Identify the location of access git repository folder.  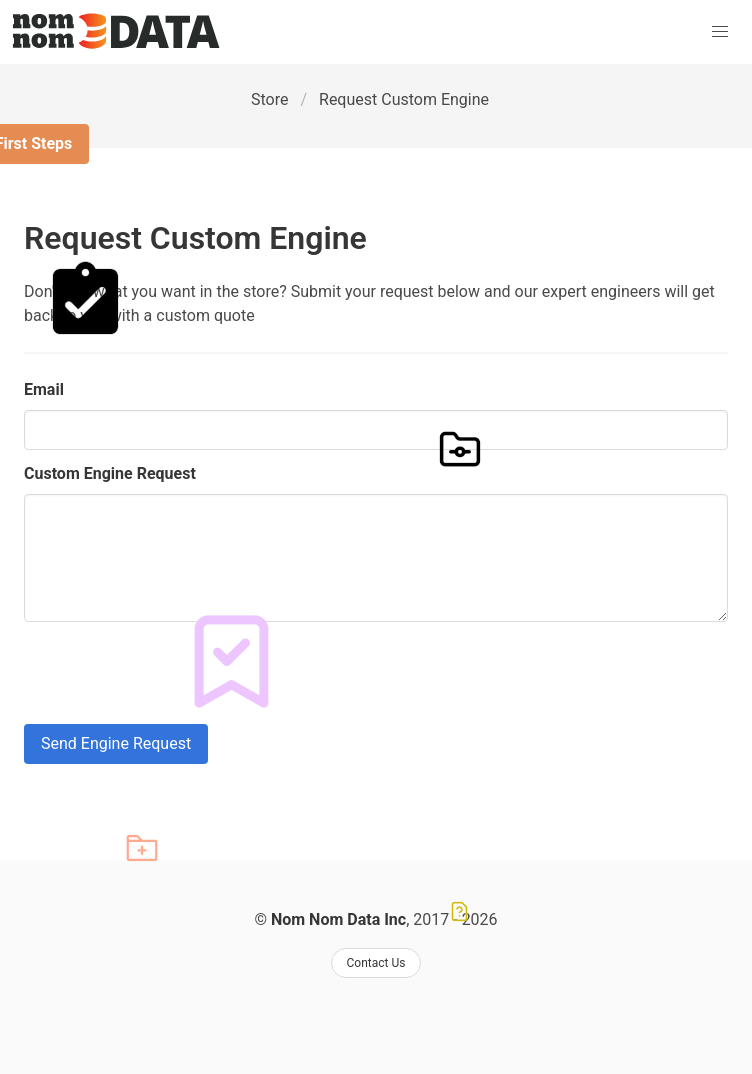
(460, 450).